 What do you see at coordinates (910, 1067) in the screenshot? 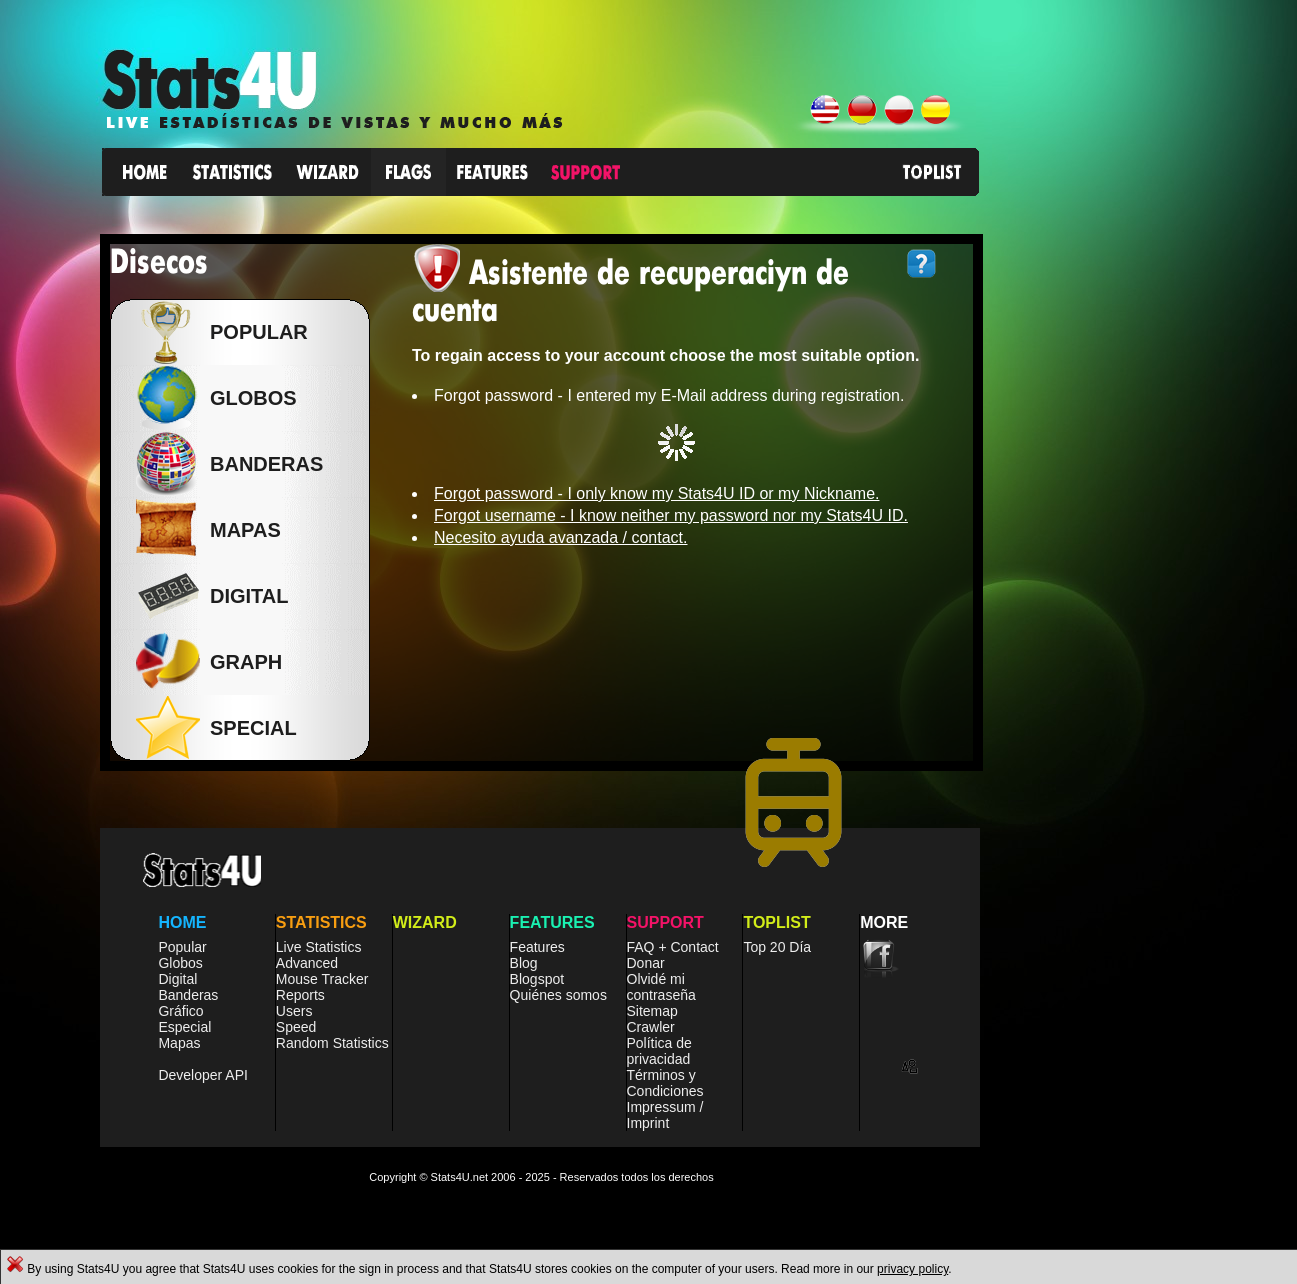
I see `access shape tools or drawing options` at bounding box center [910, 1067].